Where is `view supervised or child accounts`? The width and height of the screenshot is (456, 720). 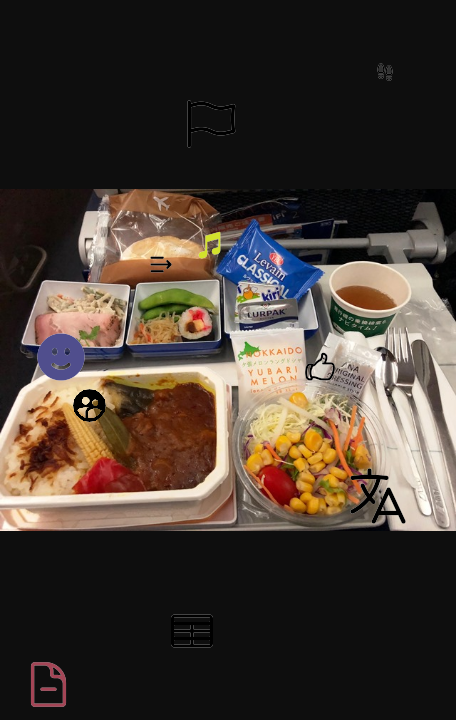 view supervised or child accounts is located at coordinates (89, 405).